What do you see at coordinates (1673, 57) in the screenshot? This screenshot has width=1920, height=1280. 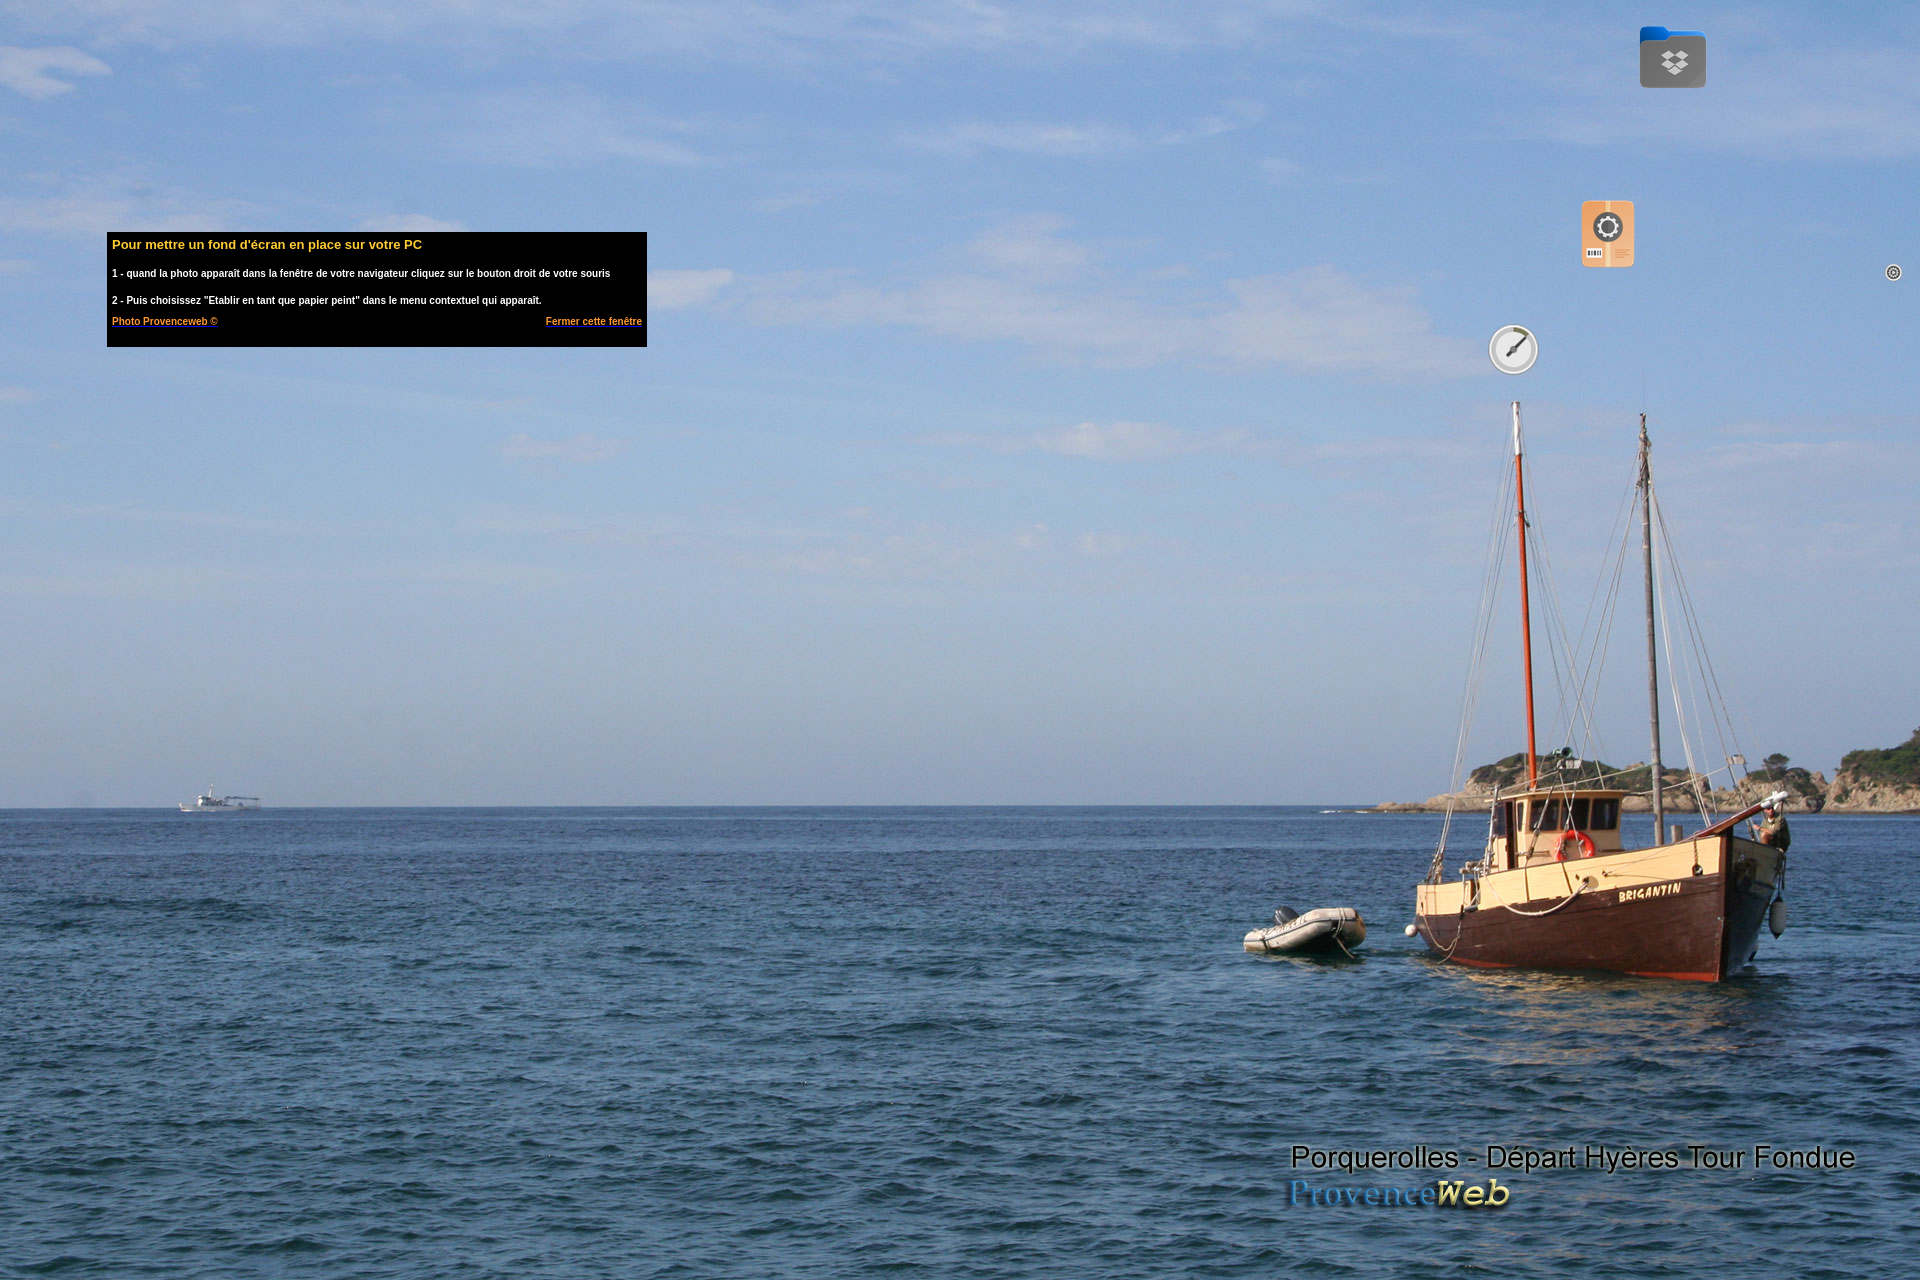 I see `open your dropbox synced folder` at bounding box center [1673, 57].